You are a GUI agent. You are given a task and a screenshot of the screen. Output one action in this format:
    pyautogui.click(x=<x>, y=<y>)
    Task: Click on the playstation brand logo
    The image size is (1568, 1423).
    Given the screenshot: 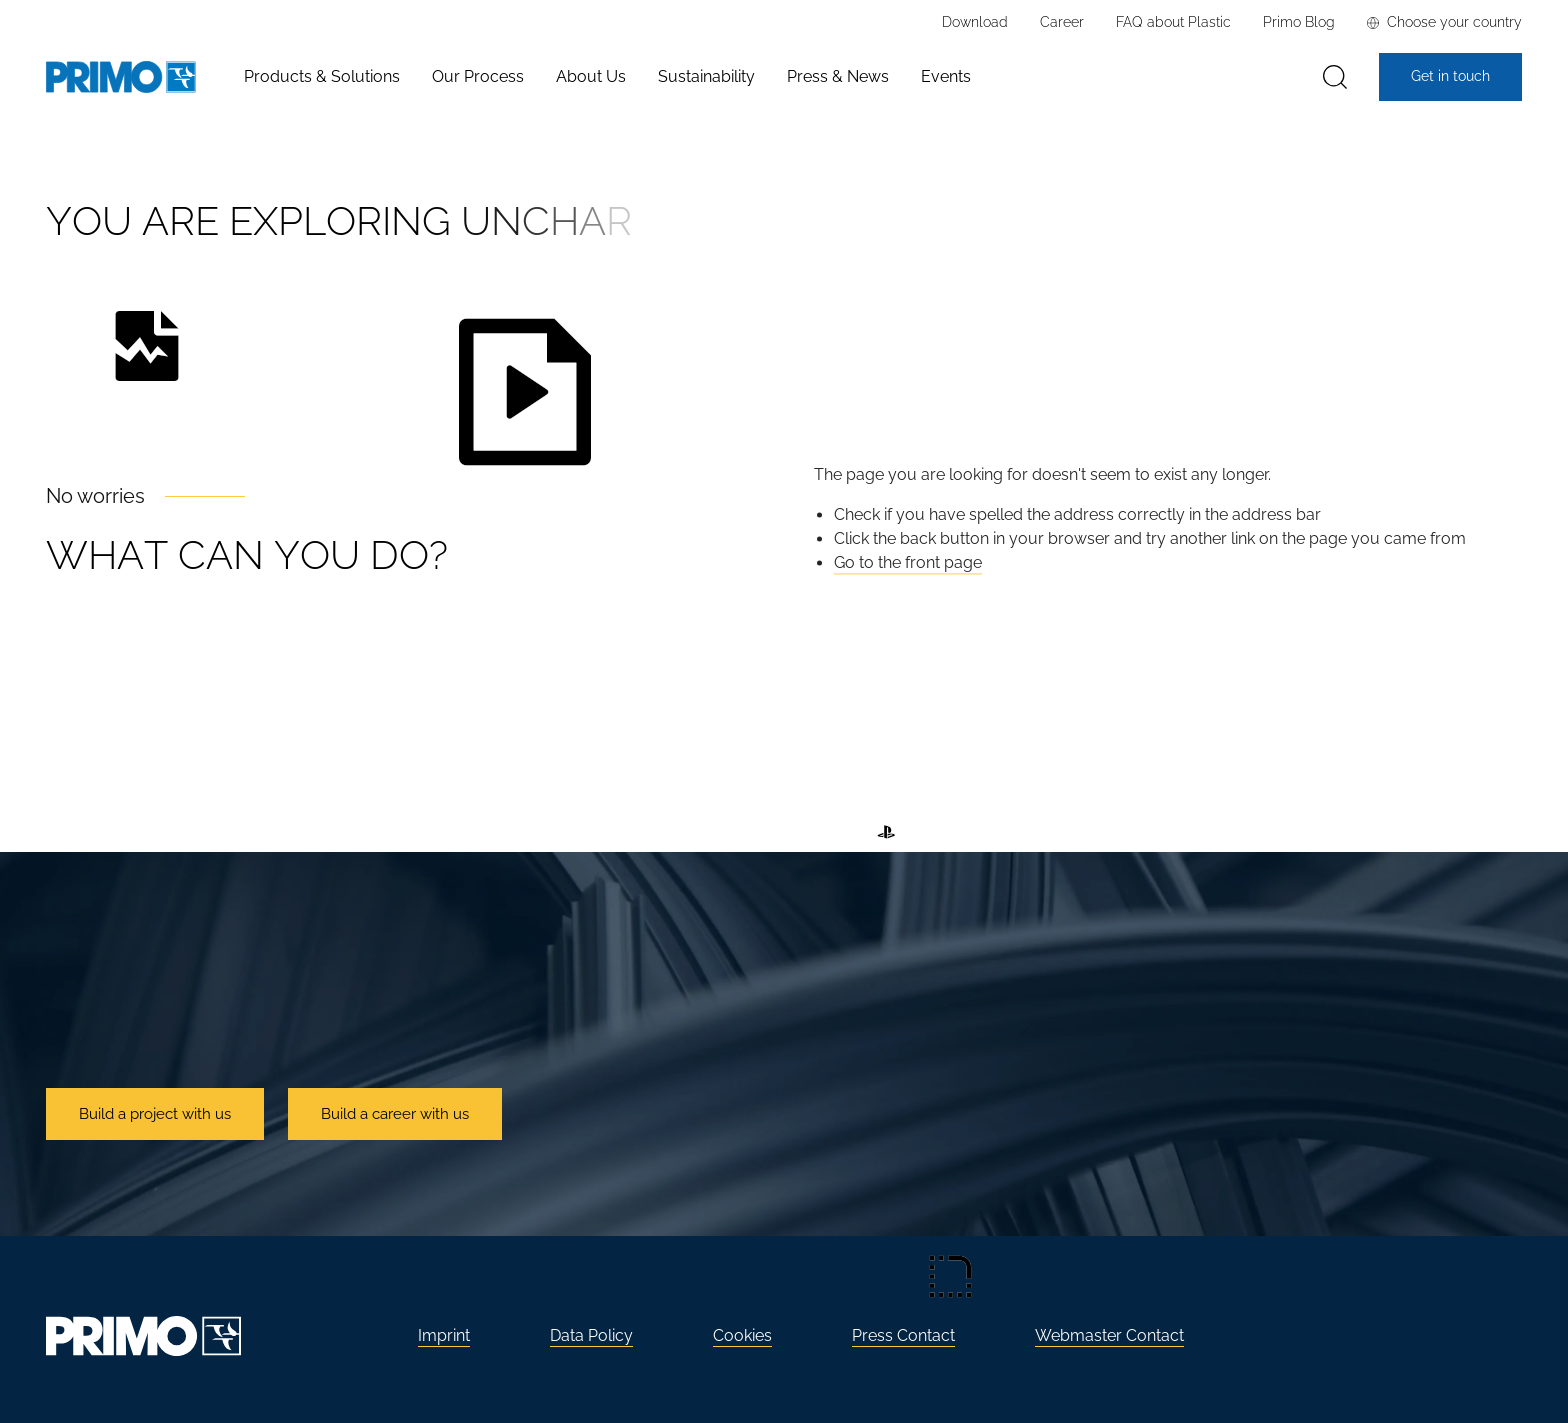 What is the action you would take?
    pyautogui.click(x=886, y=831)
    